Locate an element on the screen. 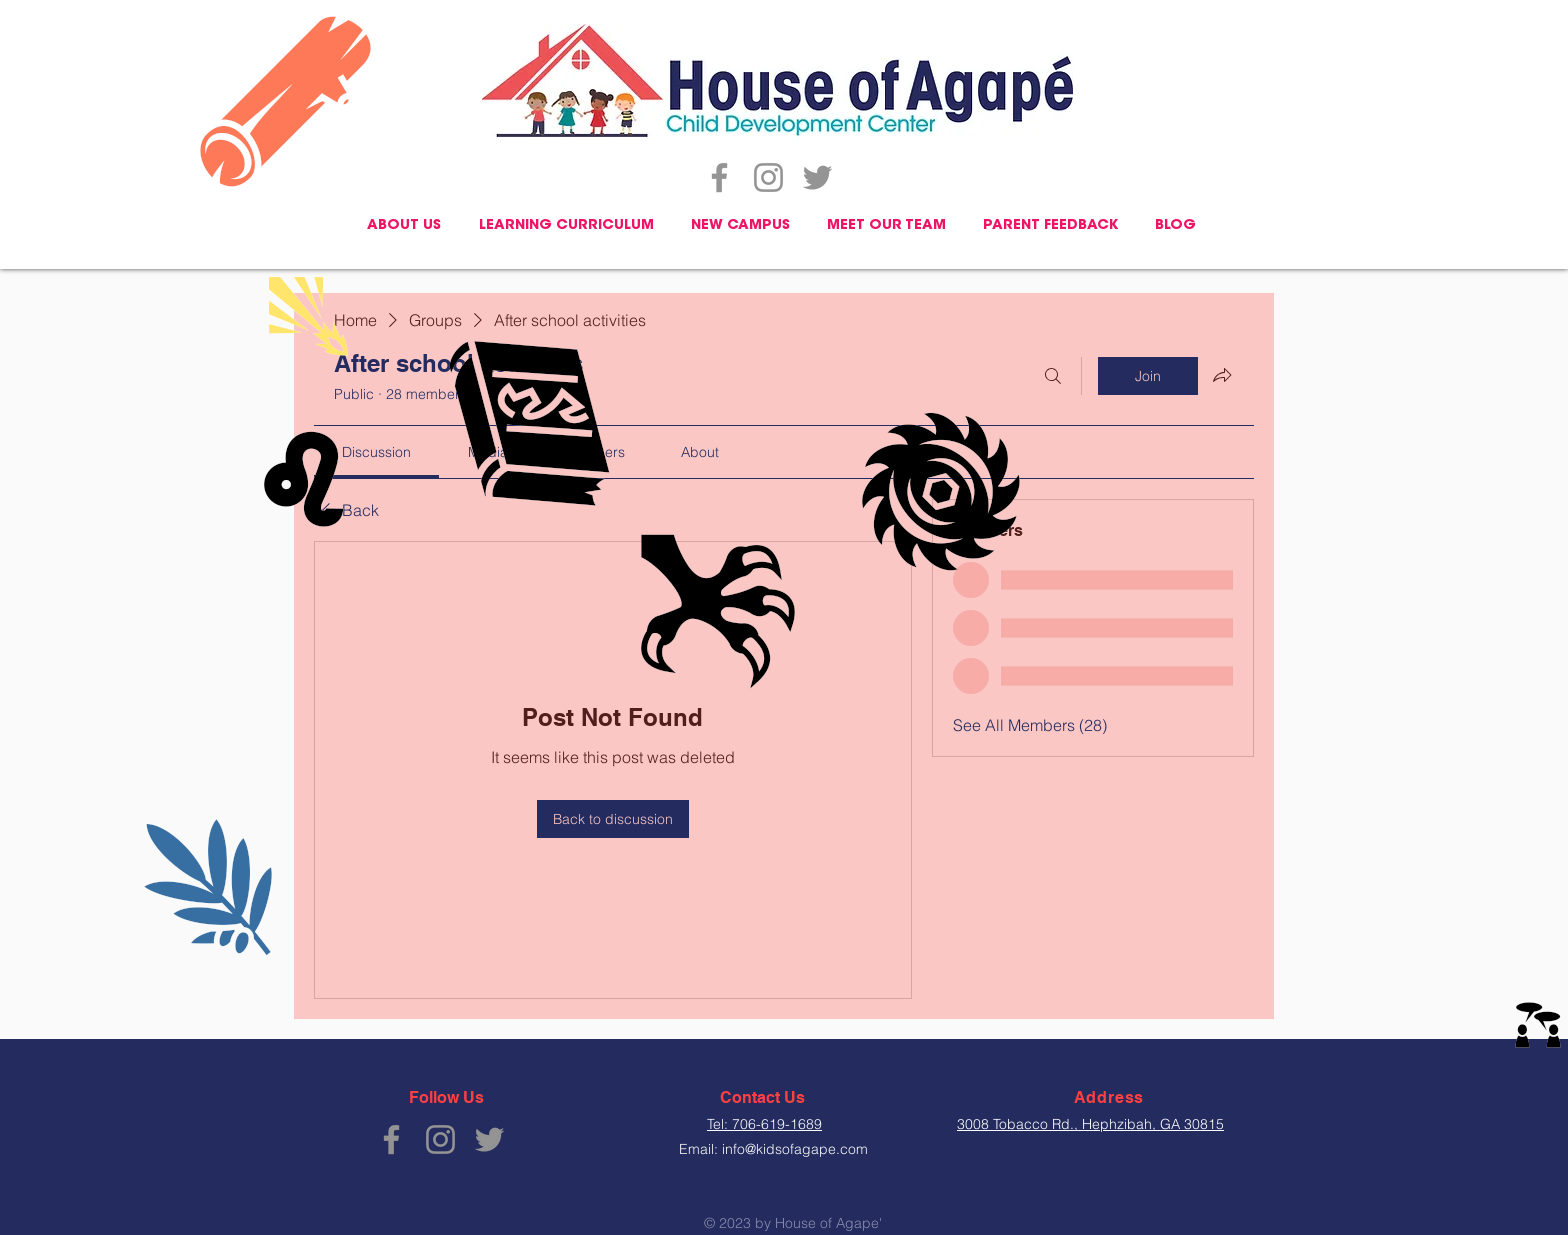 The image size is (1568, 1235). indicates a sawblade or cutting tool in a game interface is located at coordinates (941, 490).